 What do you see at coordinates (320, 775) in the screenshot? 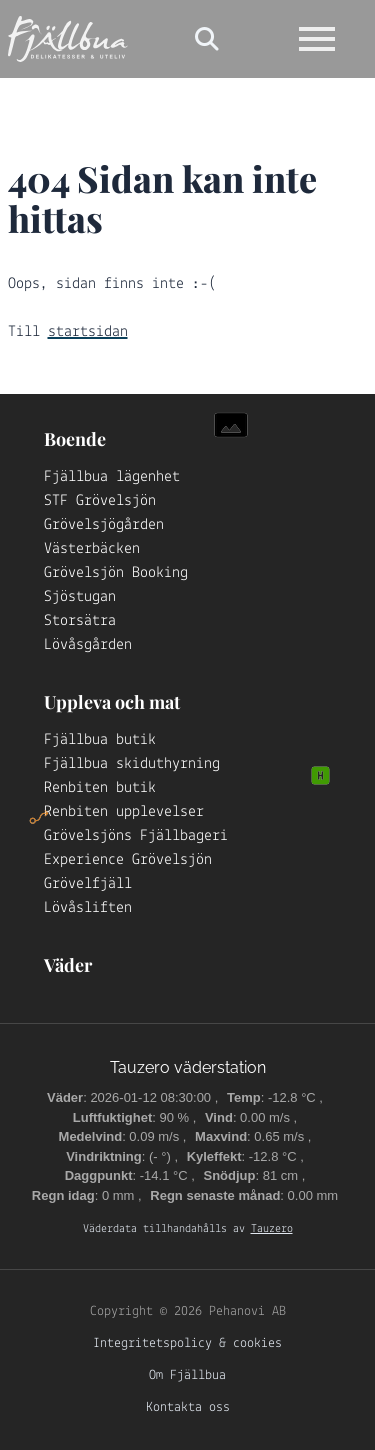
I see `hospital or healthcare location marker` at bounding box center [320, 775].